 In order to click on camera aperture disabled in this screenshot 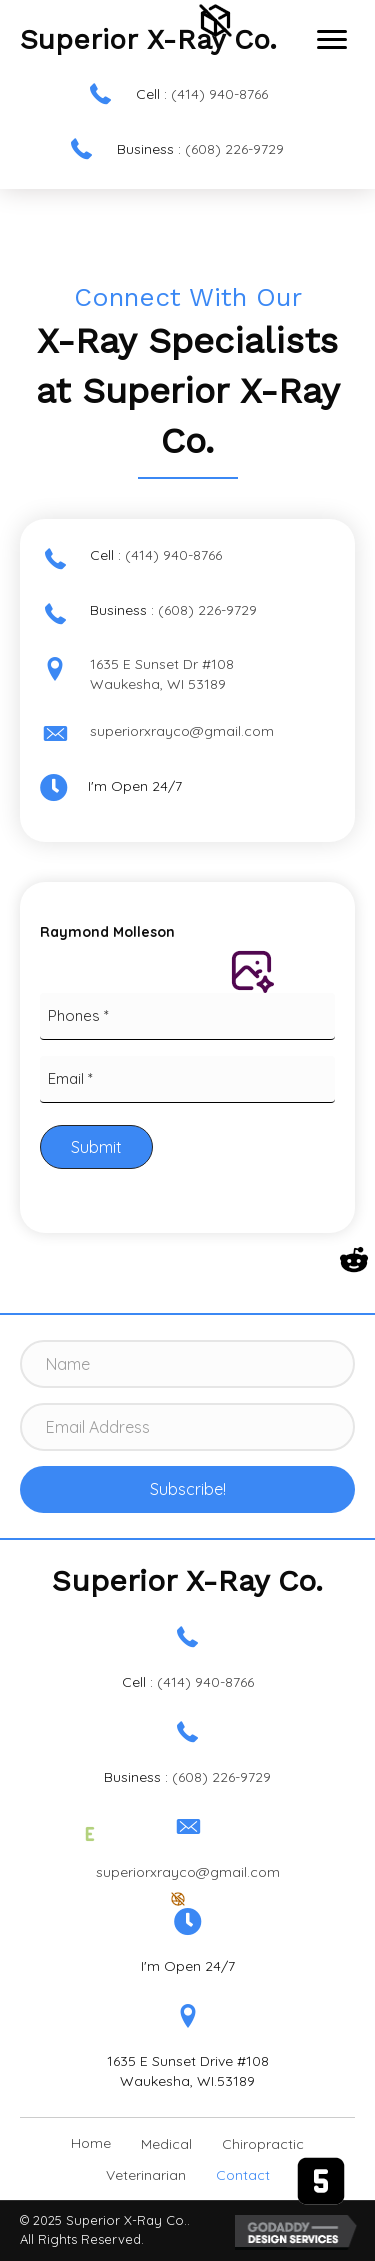, I will do `click(178, 1899)`.